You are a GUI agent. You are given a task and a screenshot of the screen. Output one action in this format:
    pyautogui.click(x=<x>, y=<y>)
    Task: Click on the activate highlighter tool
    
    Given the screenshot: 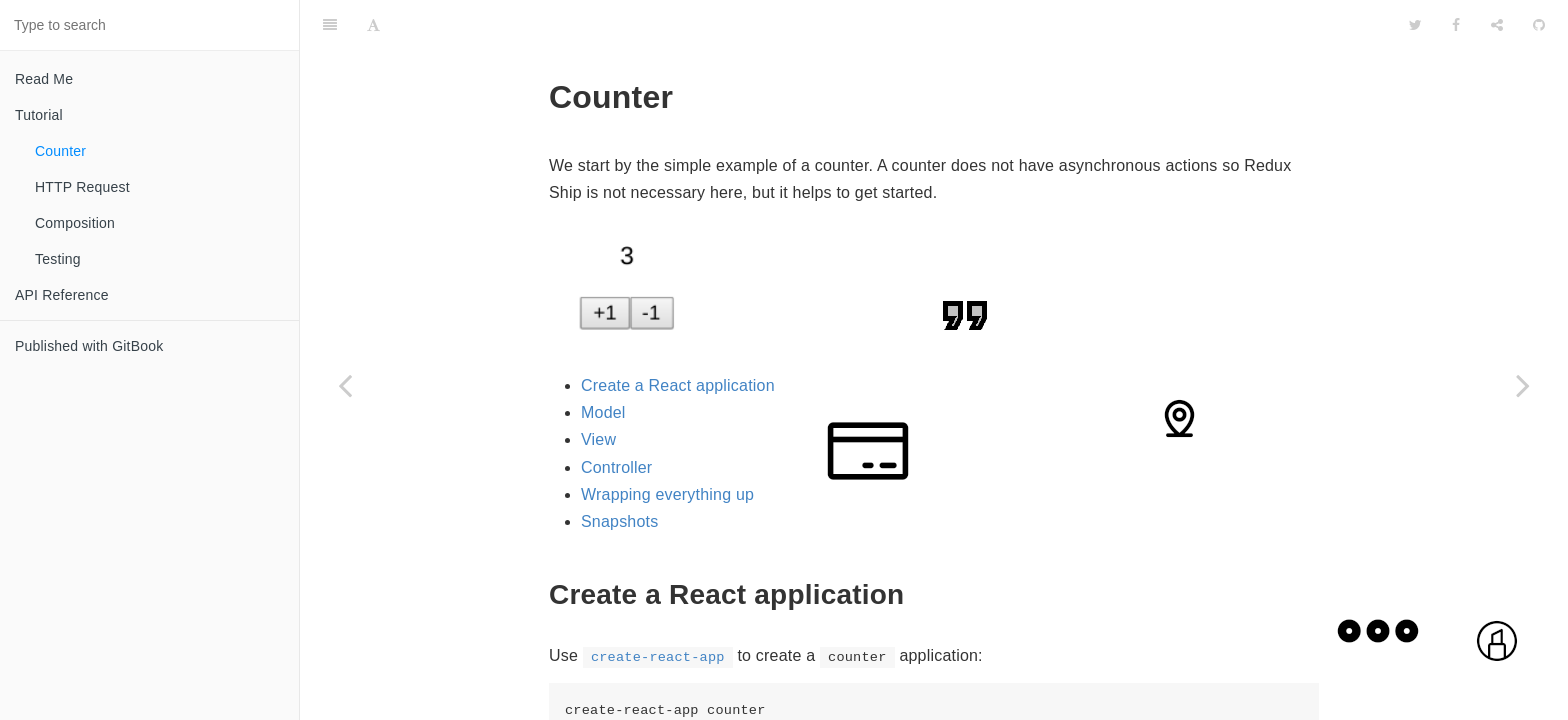 What is the action you would take?
    pyautogui.click(x=1497, y=641)
    